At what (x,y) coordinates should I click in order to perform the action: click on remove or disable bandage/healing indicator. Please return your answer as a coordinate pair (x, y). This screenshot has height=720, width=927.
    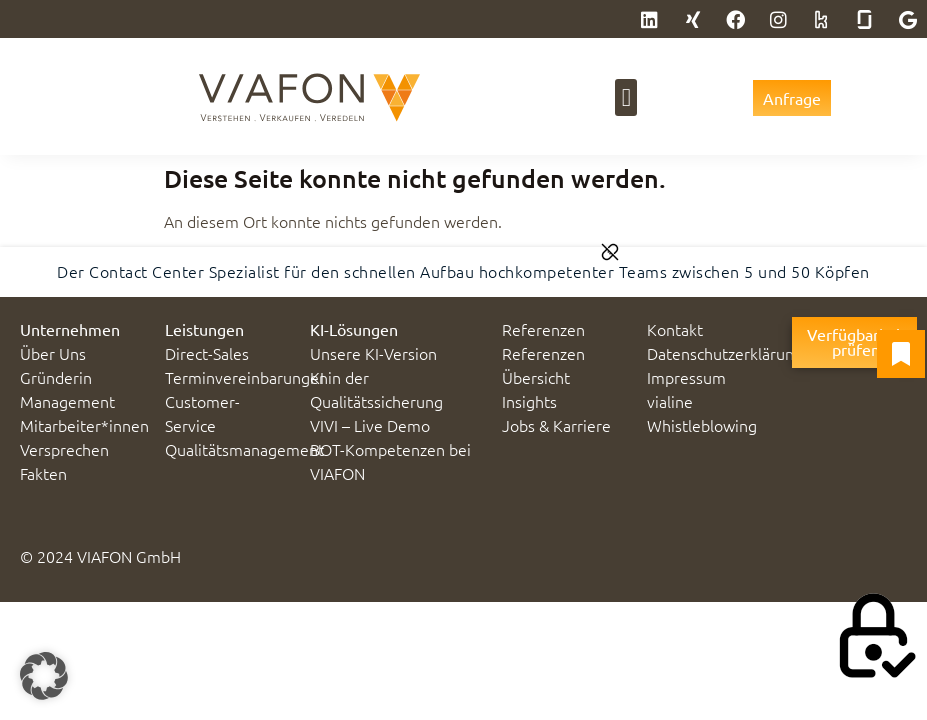
    Looking at the image, I should click on (610, 252).